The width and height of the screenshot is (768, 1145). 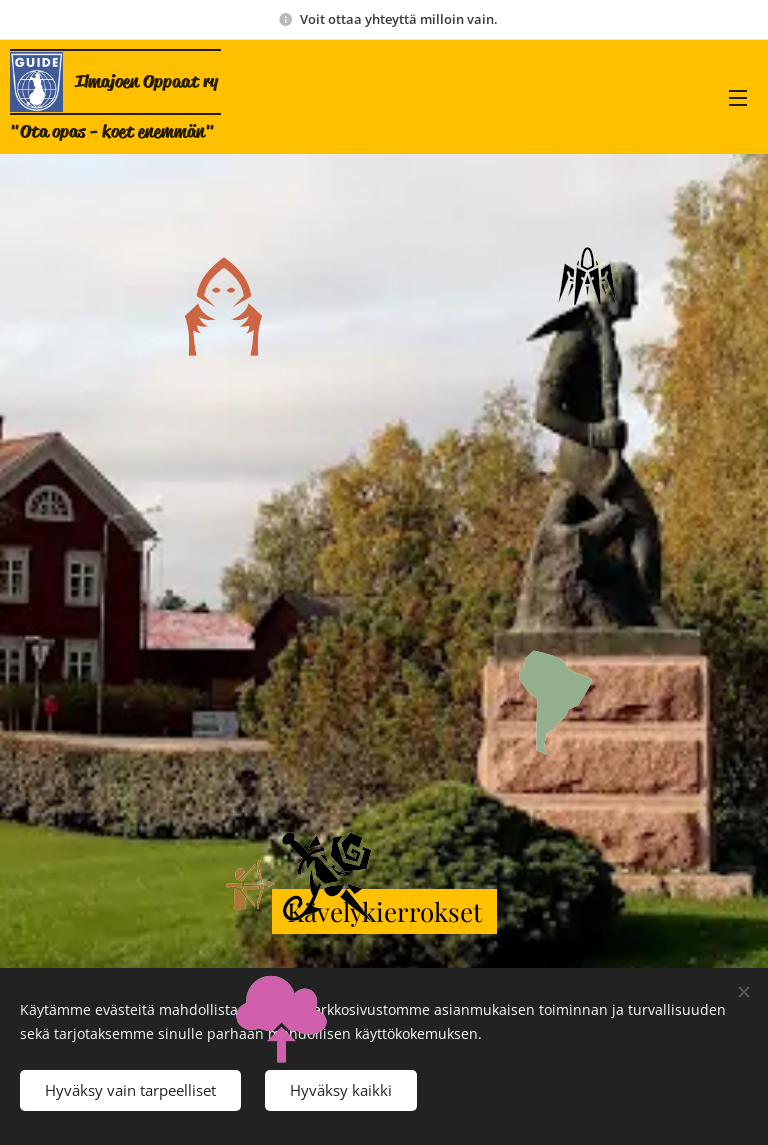 What do you see at coordinates (250, 884) in the screenshot?
I see `select archer class or character` at bounding box center [250, 884].